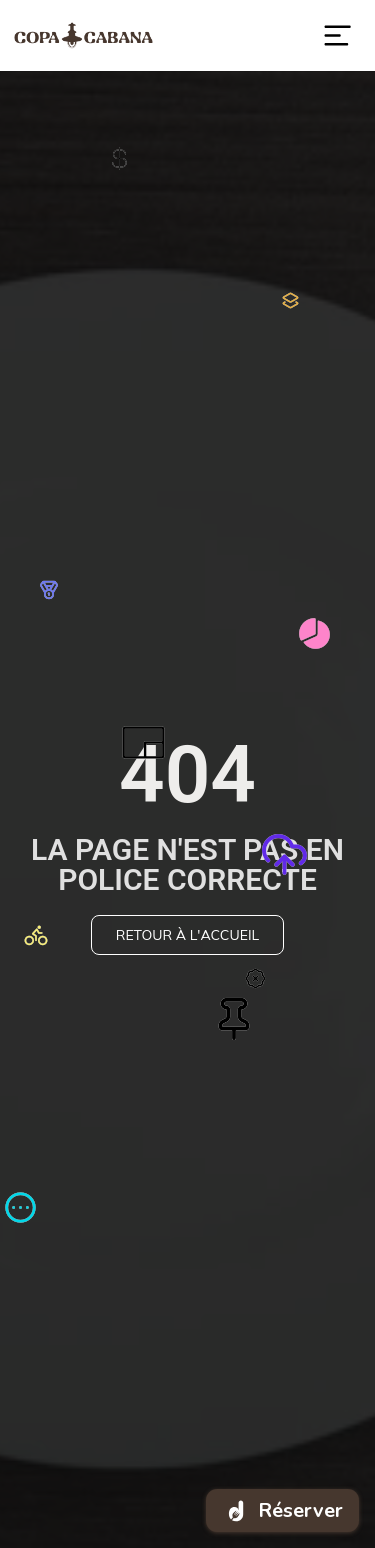  Describe the element at coordinates (284, 854) in the screenshot. I see `upload file to cloud storage` at that location.